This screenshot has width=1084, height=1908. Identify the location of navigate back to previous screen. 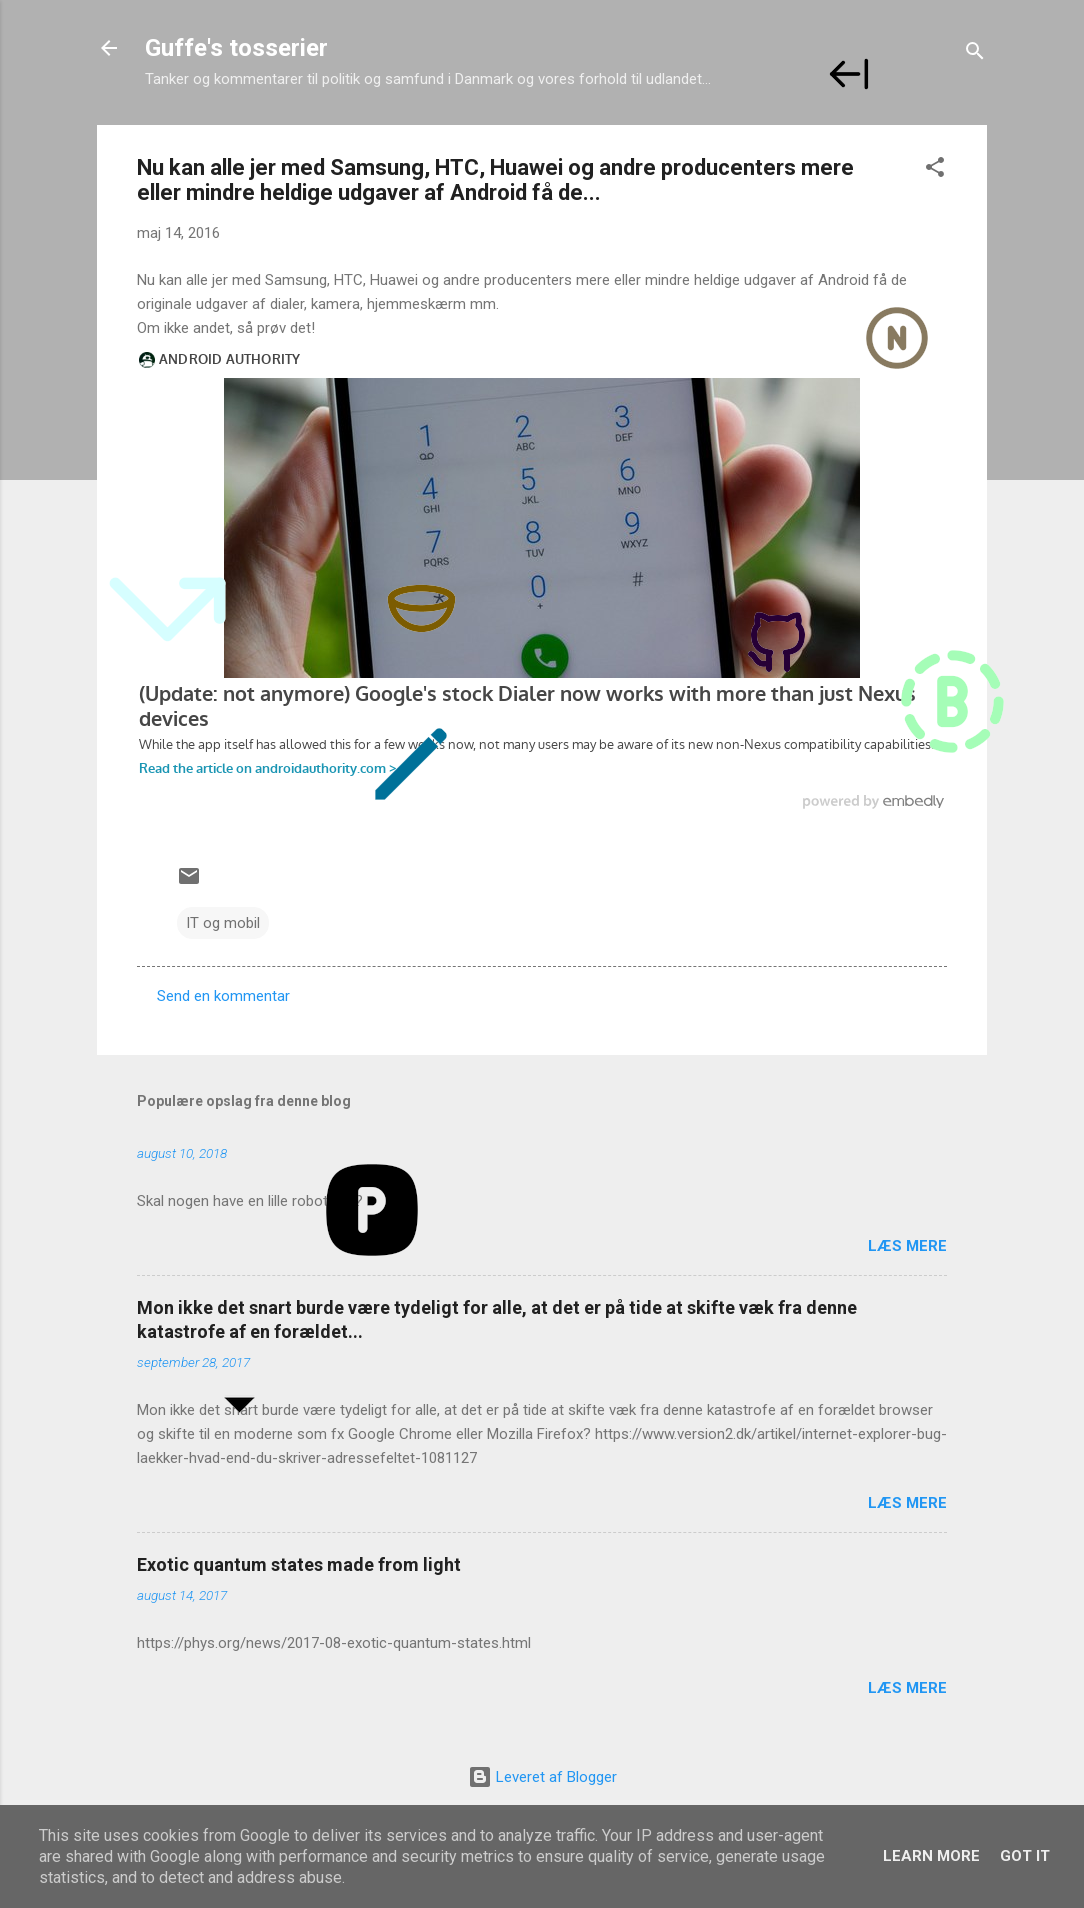
(849, 74).